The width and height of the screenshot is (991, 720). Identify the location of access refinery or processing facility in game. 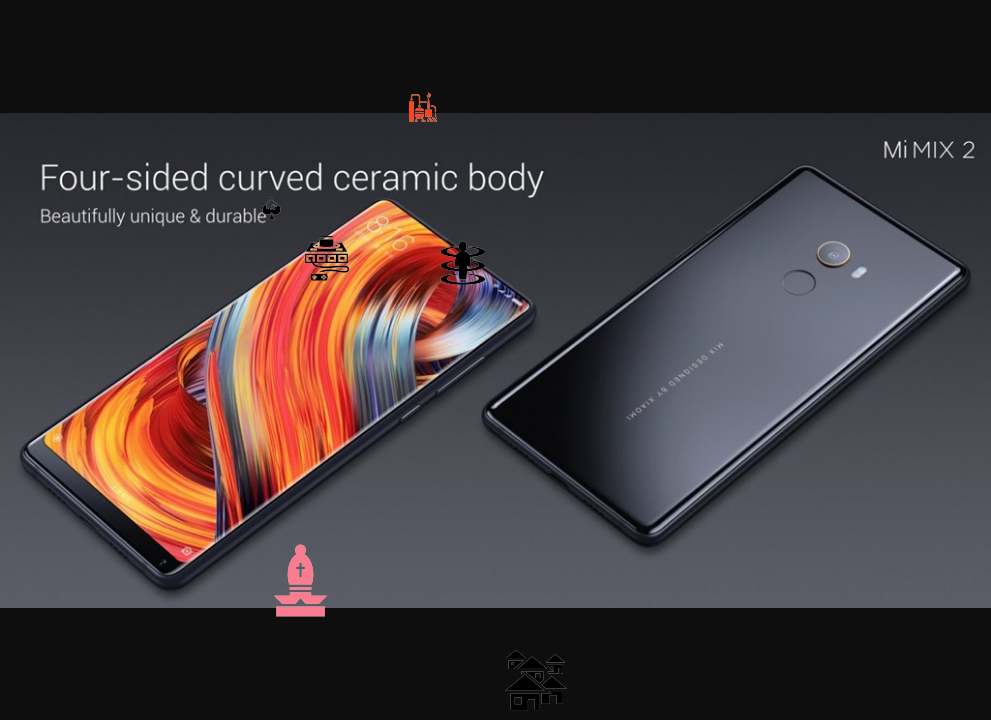
(423, 107).